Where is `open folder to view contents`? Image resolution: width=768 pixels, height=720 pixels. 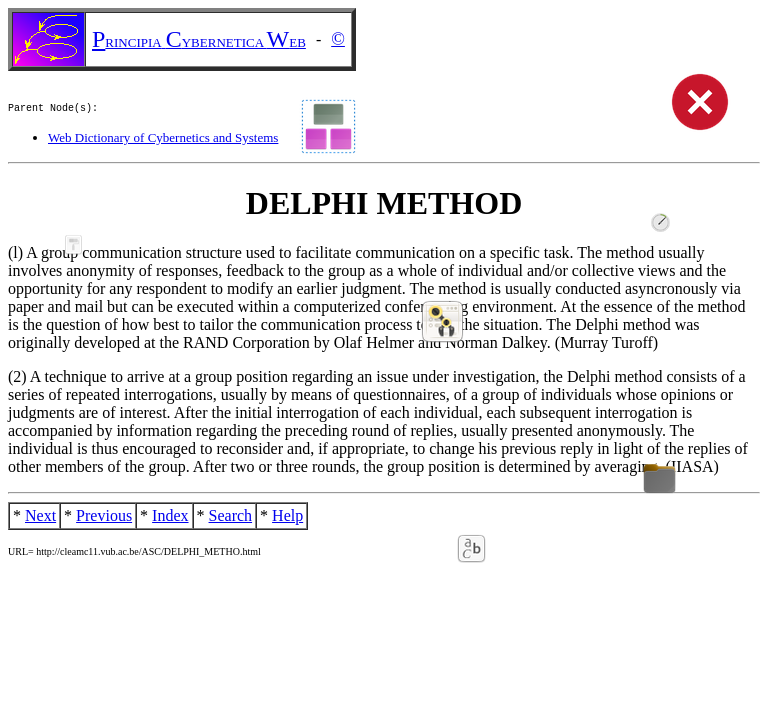 open folder to view contents is located at coordinates (659, 478).